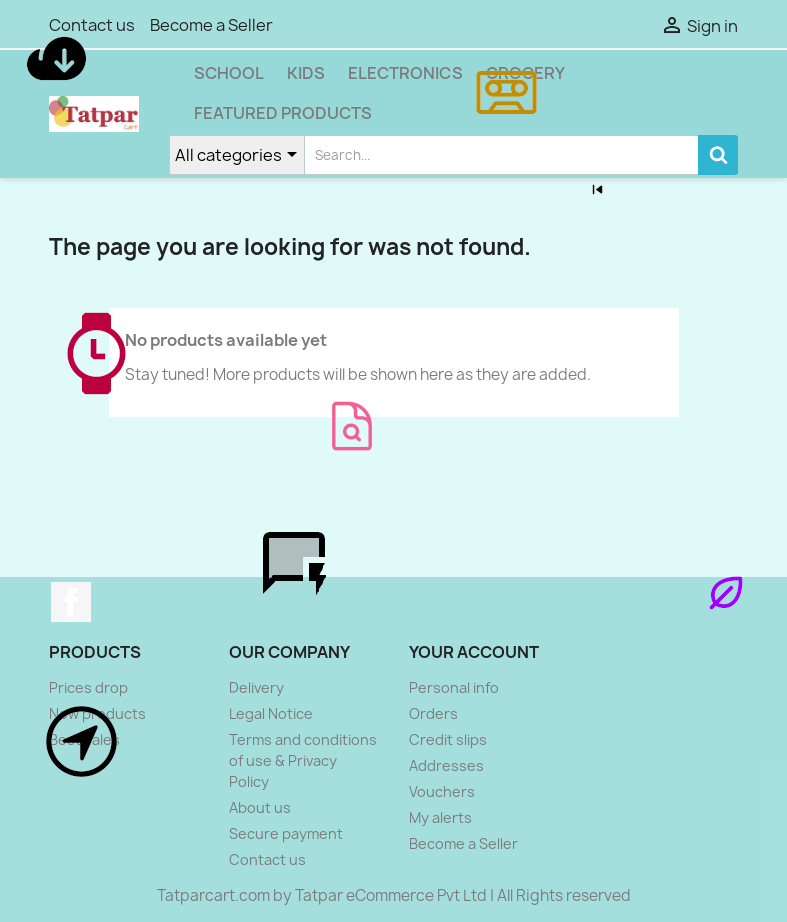 This screenshot has height=922, width=787. I want to click on send a quick reply to a message, so click(294, 563).